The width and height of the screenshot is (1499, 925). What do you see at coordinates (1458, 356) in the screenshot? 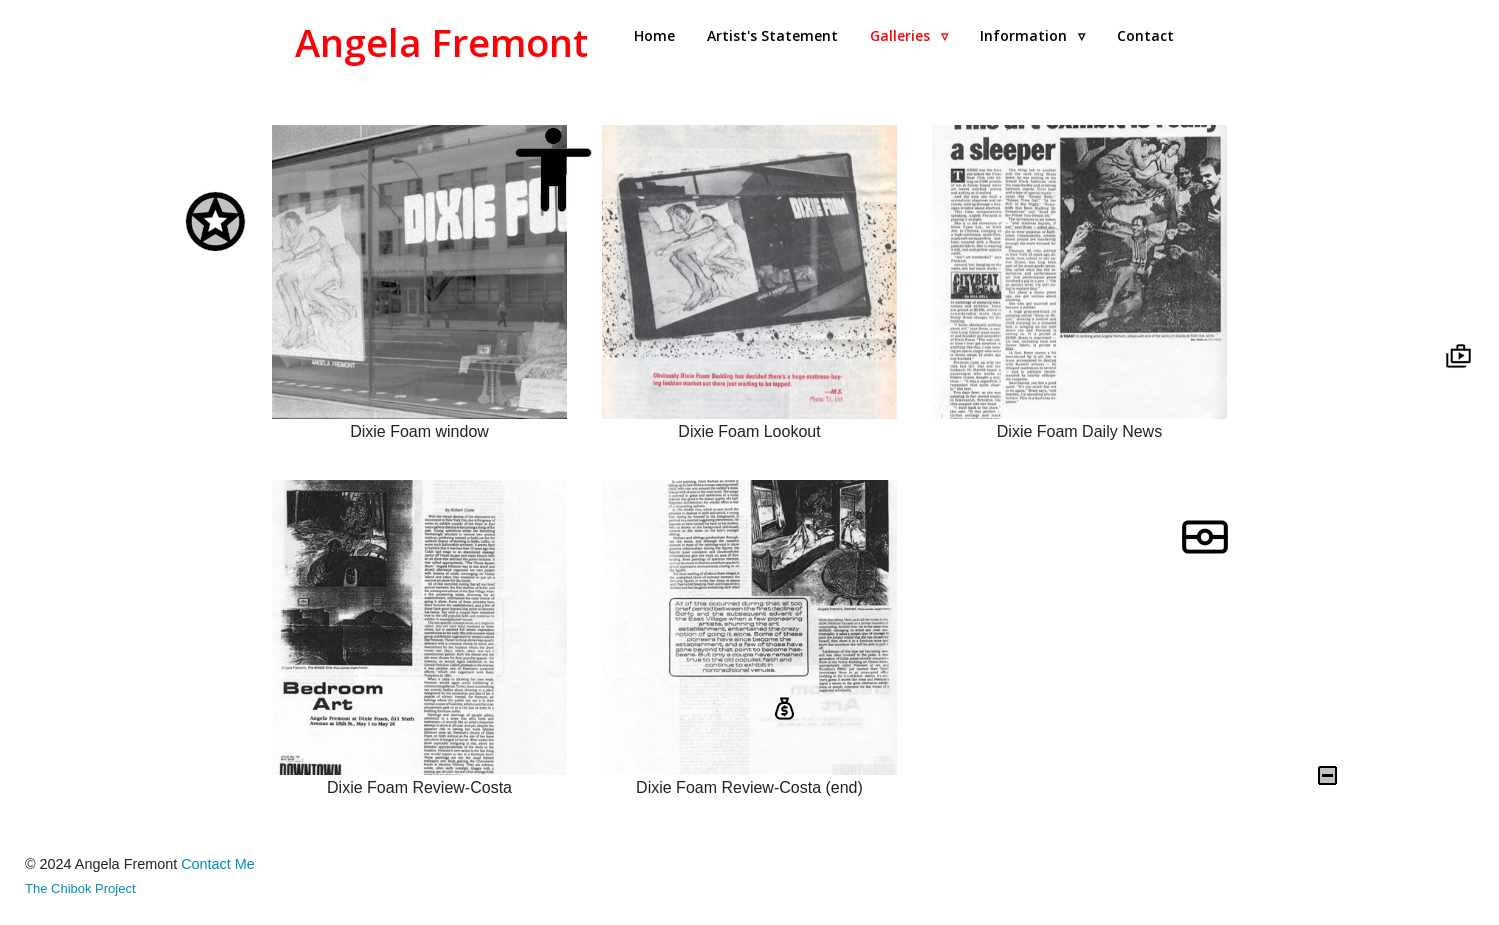
I see `view purchased media or content` at bounding box center [1458, 356].